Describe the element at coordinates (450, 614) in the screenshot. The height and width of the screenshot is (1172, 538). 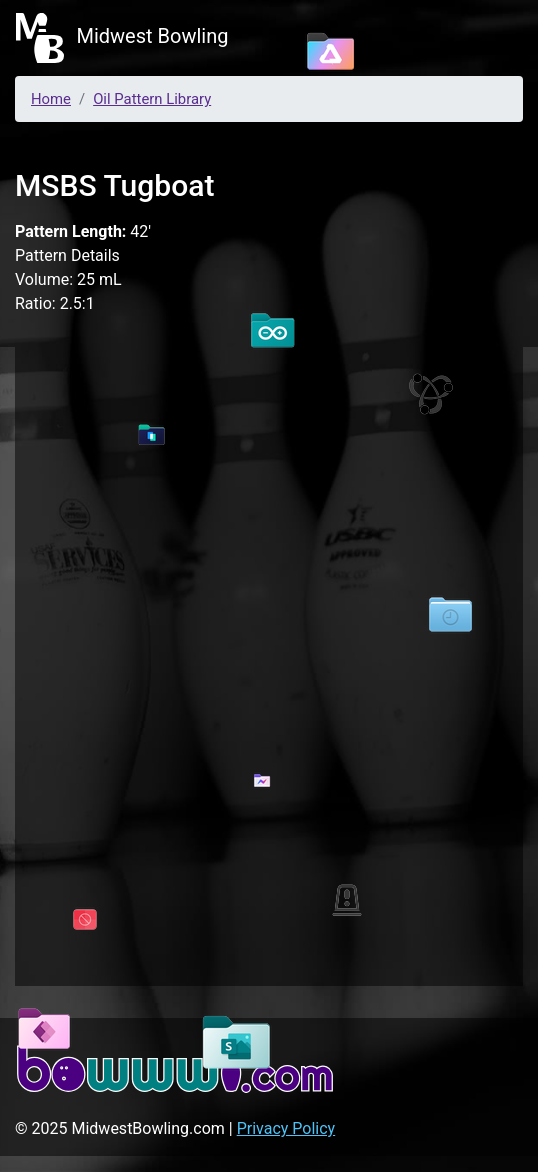
I see `access temporary files folder` at that location.